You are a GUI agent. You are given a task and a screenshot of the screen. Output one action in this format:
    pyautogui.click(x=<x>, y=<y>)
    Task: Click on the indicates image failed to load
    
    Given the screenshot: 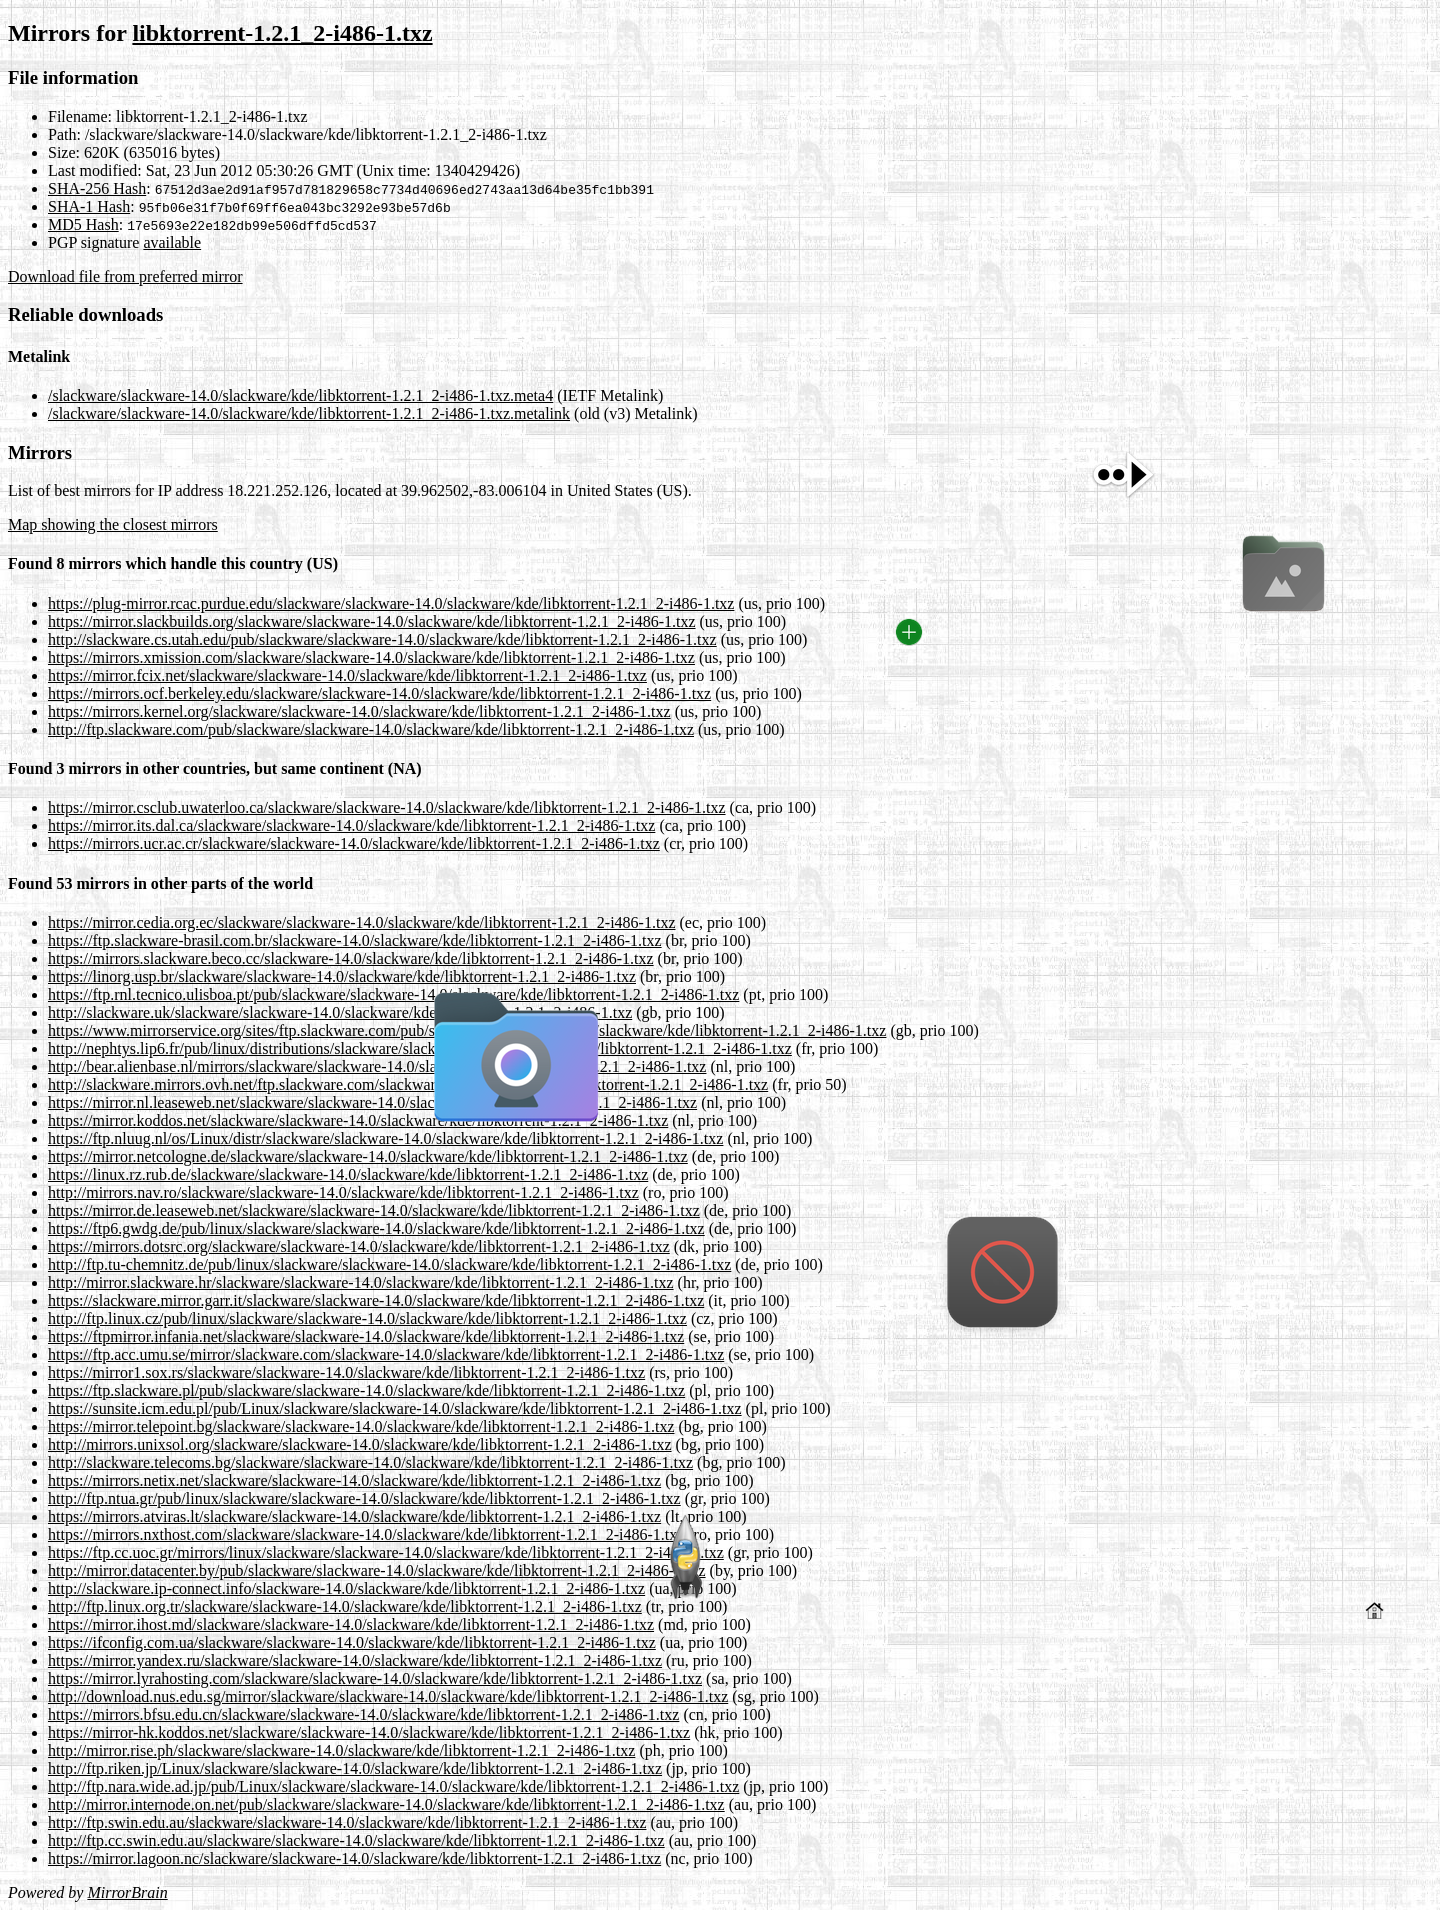 What is the action you would take?
    pyautogui.click(x=1002, y=1272)
    